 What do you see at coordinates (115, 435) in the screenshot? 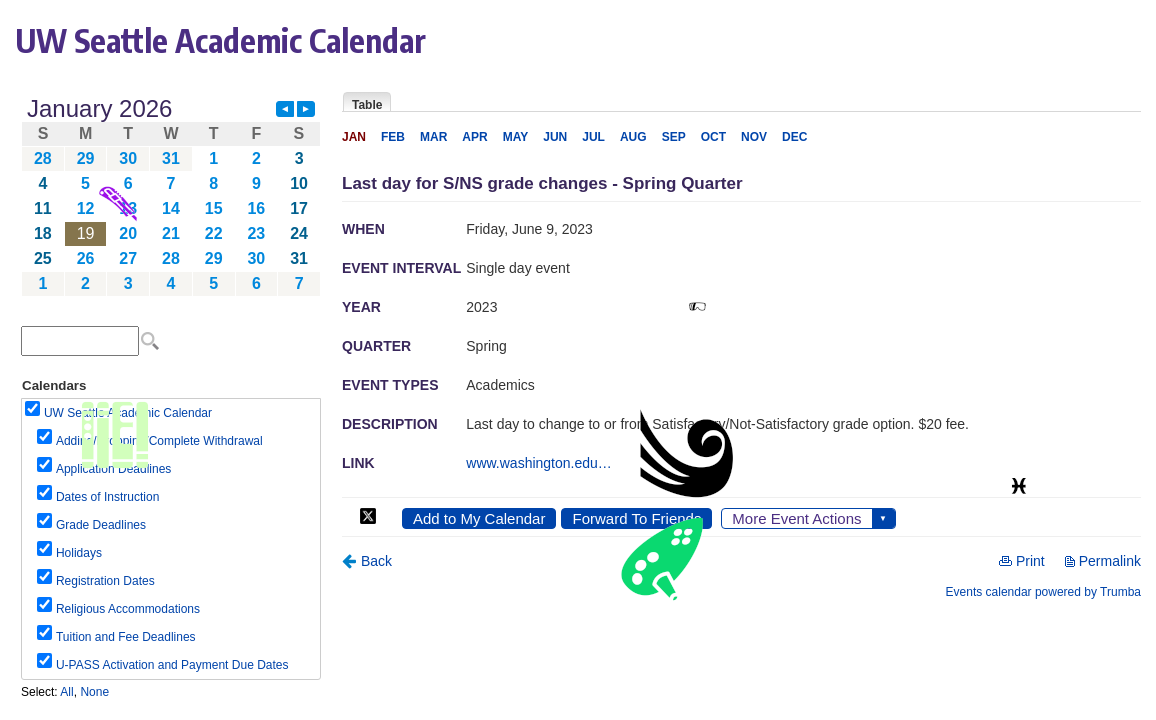
I see `access your library or book collection` at bounding box center [115, 435].